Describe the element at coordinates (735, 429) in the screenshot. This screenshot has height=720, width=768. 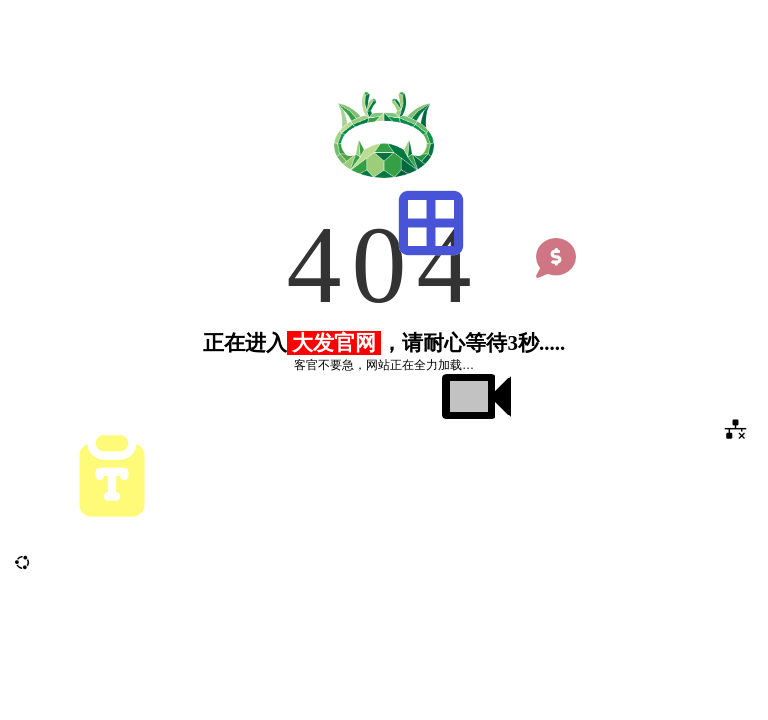
I see `network connection failed or unavailable` at that location.